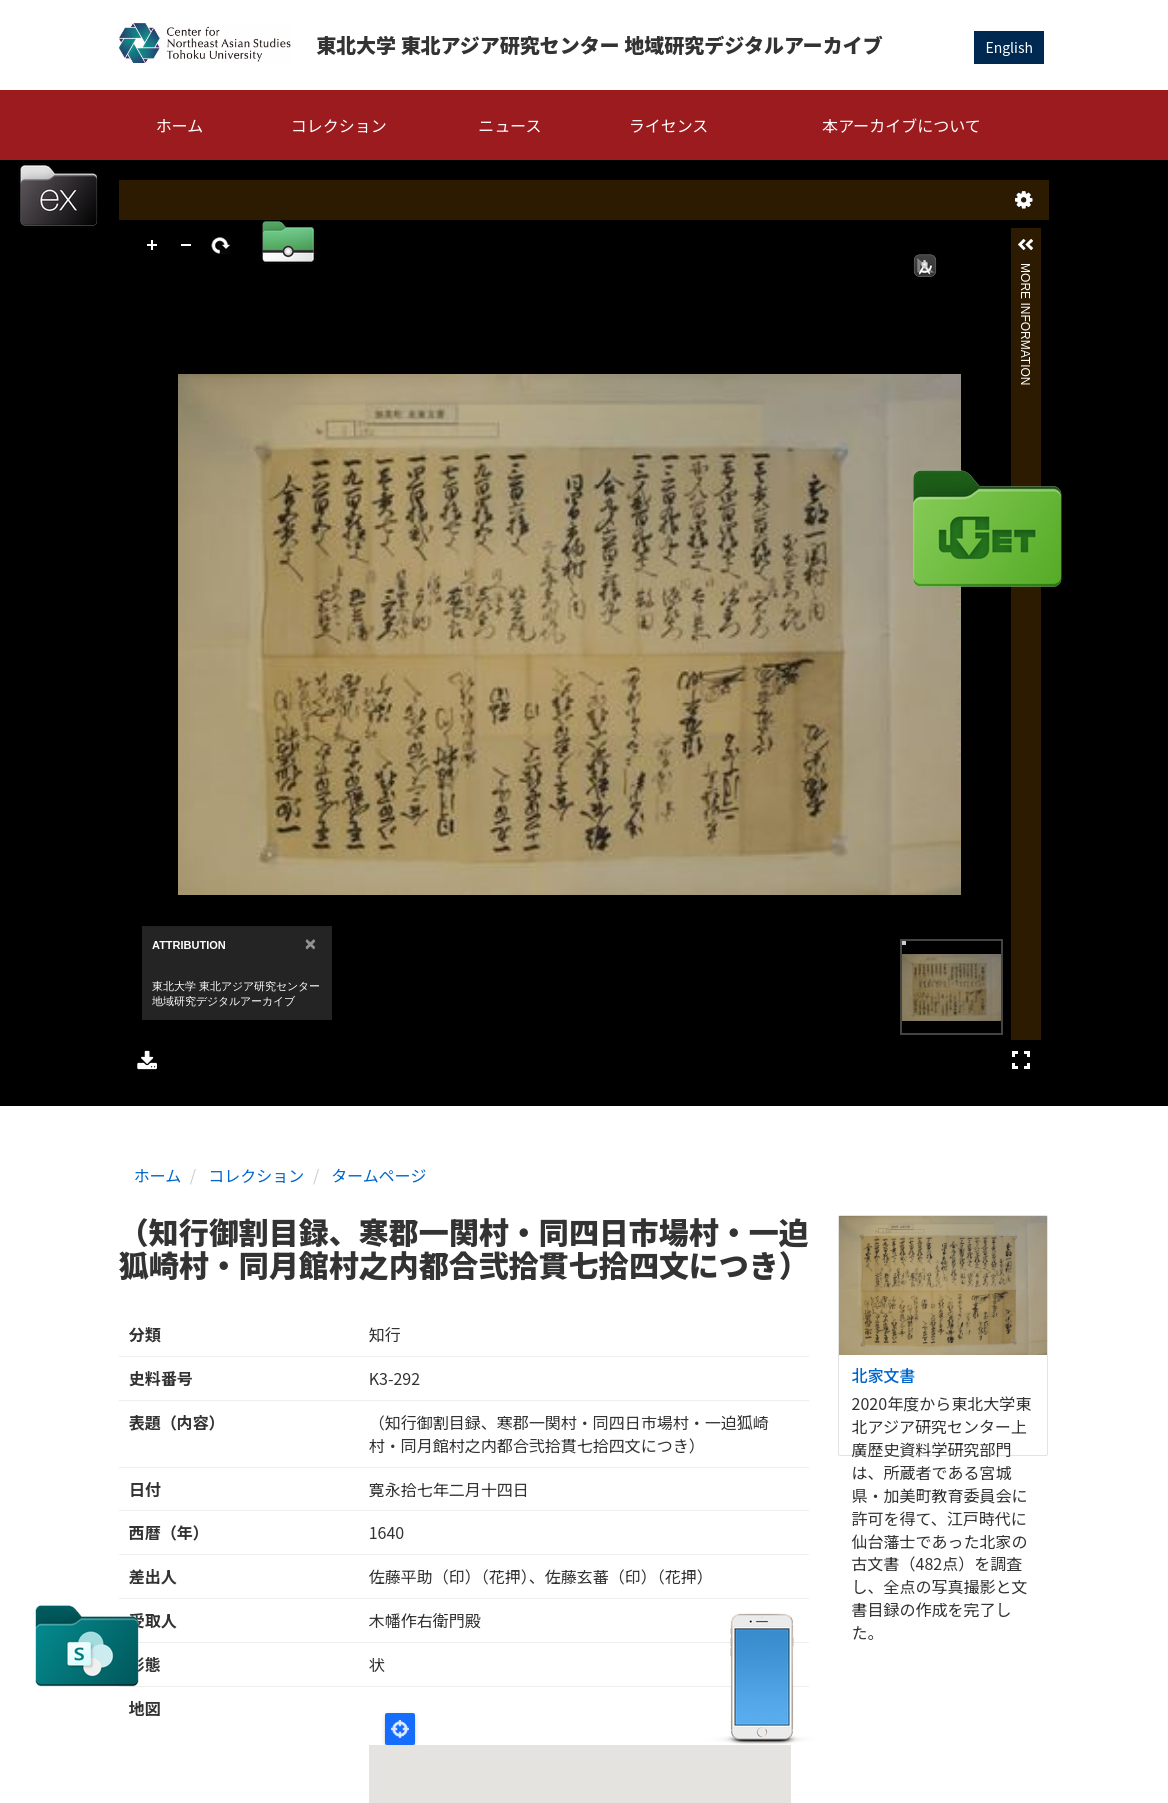 Image resolution: width=1168 pixels, height=1803 pixels. Describe the element at coordinates (86, 1648) in the screenshot. I see `open microsoft sharepoint folder` at that location.